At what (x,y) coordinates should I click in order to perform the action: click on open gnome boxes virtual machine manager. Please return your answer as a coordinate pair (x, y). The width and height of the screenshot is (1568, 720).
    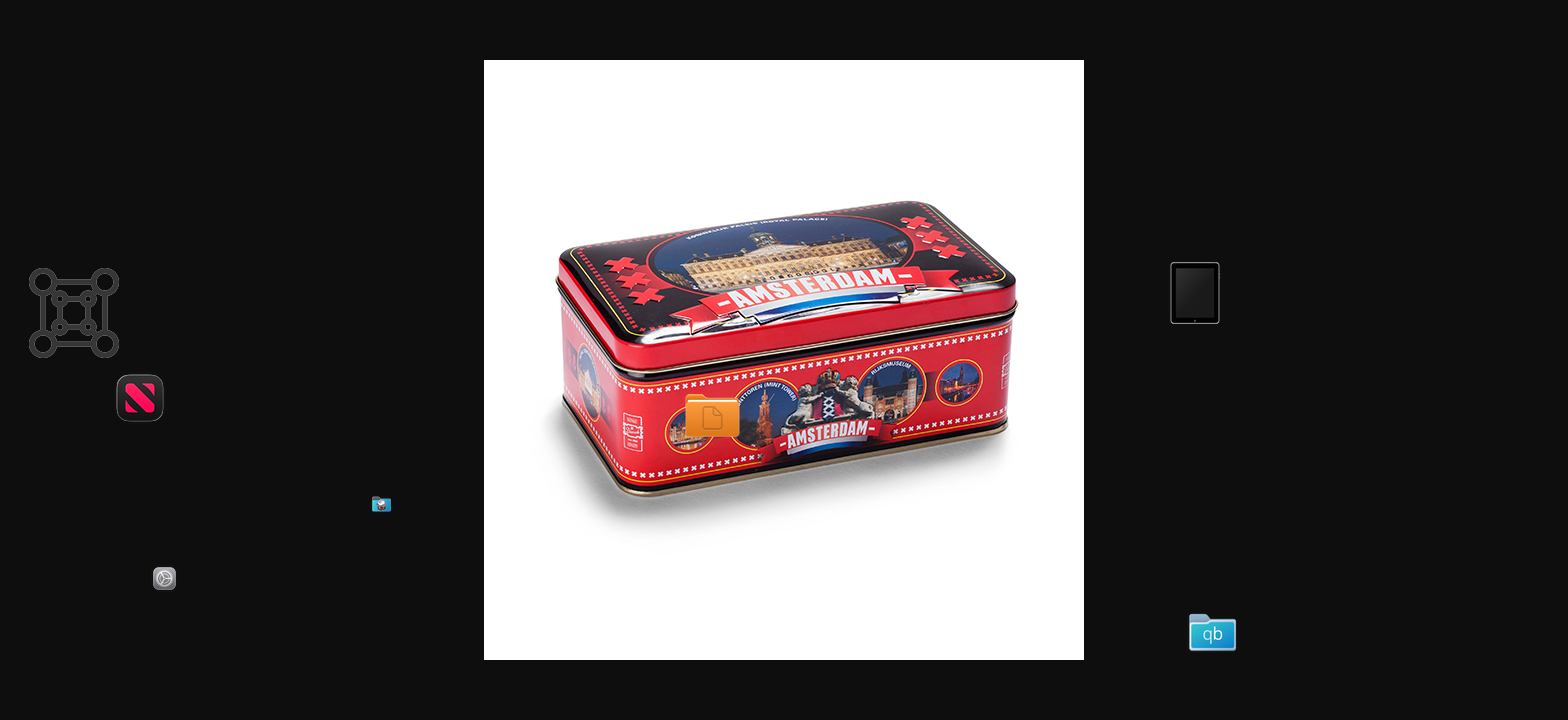
    Looking at the image, I should click on (74, 313).